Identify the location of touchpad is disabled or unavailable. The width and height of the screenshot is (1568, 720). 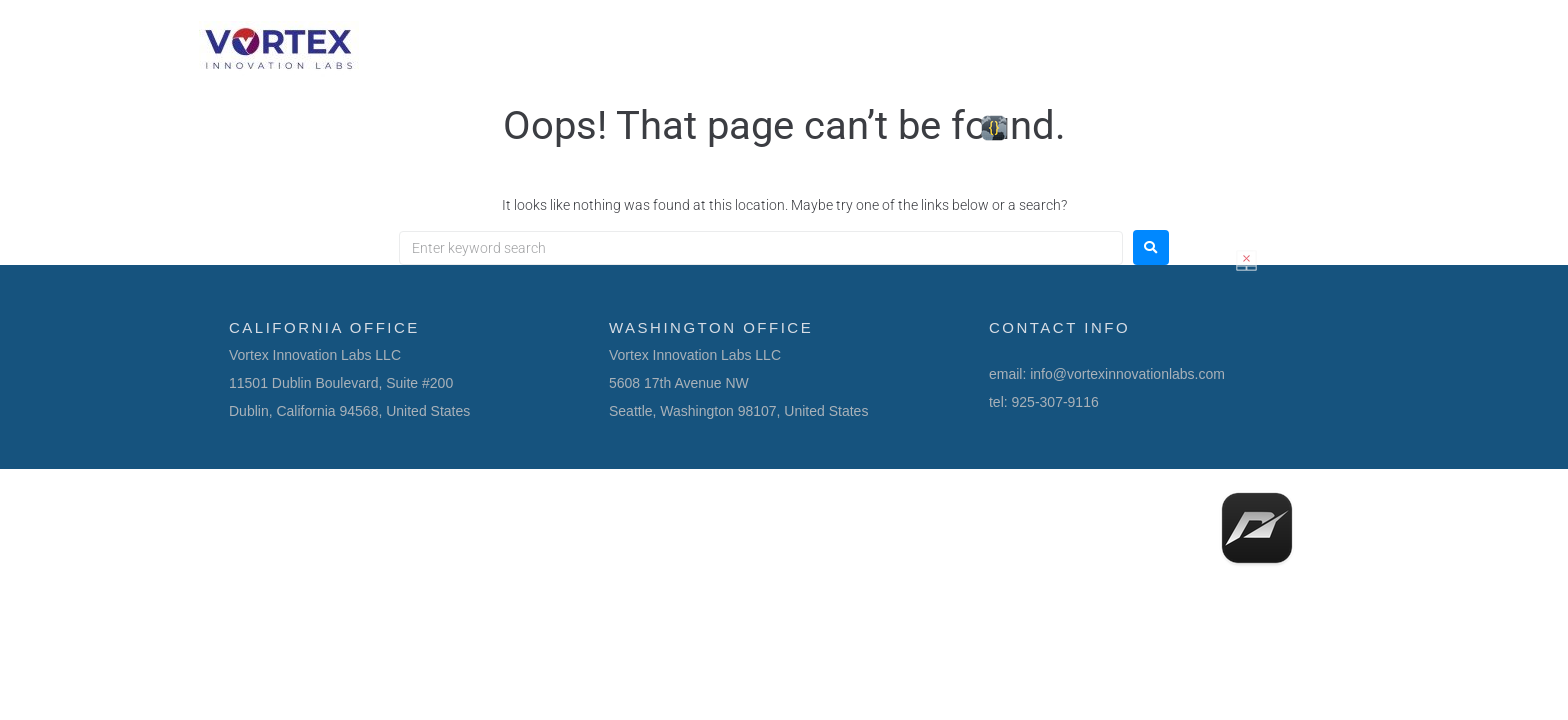
(1246, 260).